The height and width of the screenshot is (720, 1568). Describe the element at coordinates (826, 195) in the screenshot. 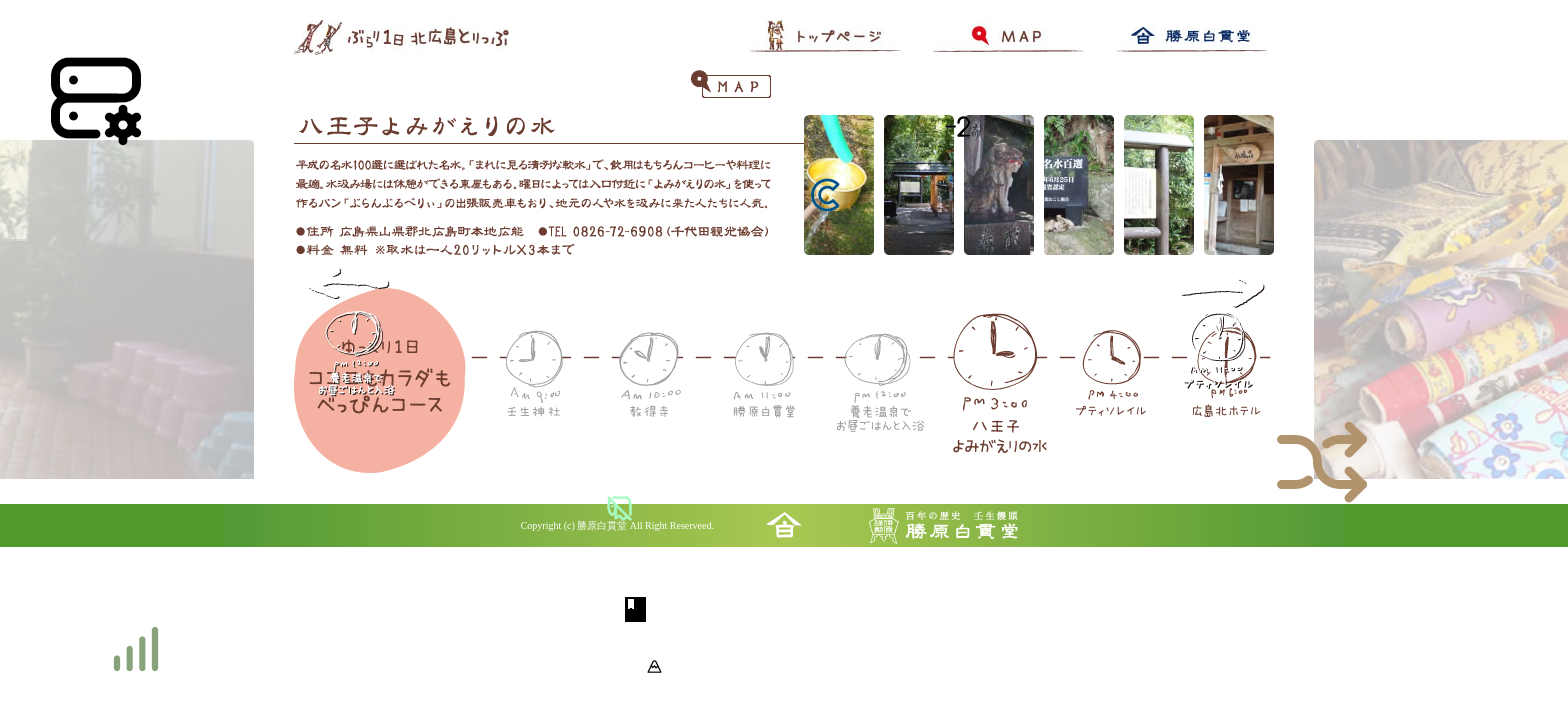

I see `link to coinbase account` at that location.